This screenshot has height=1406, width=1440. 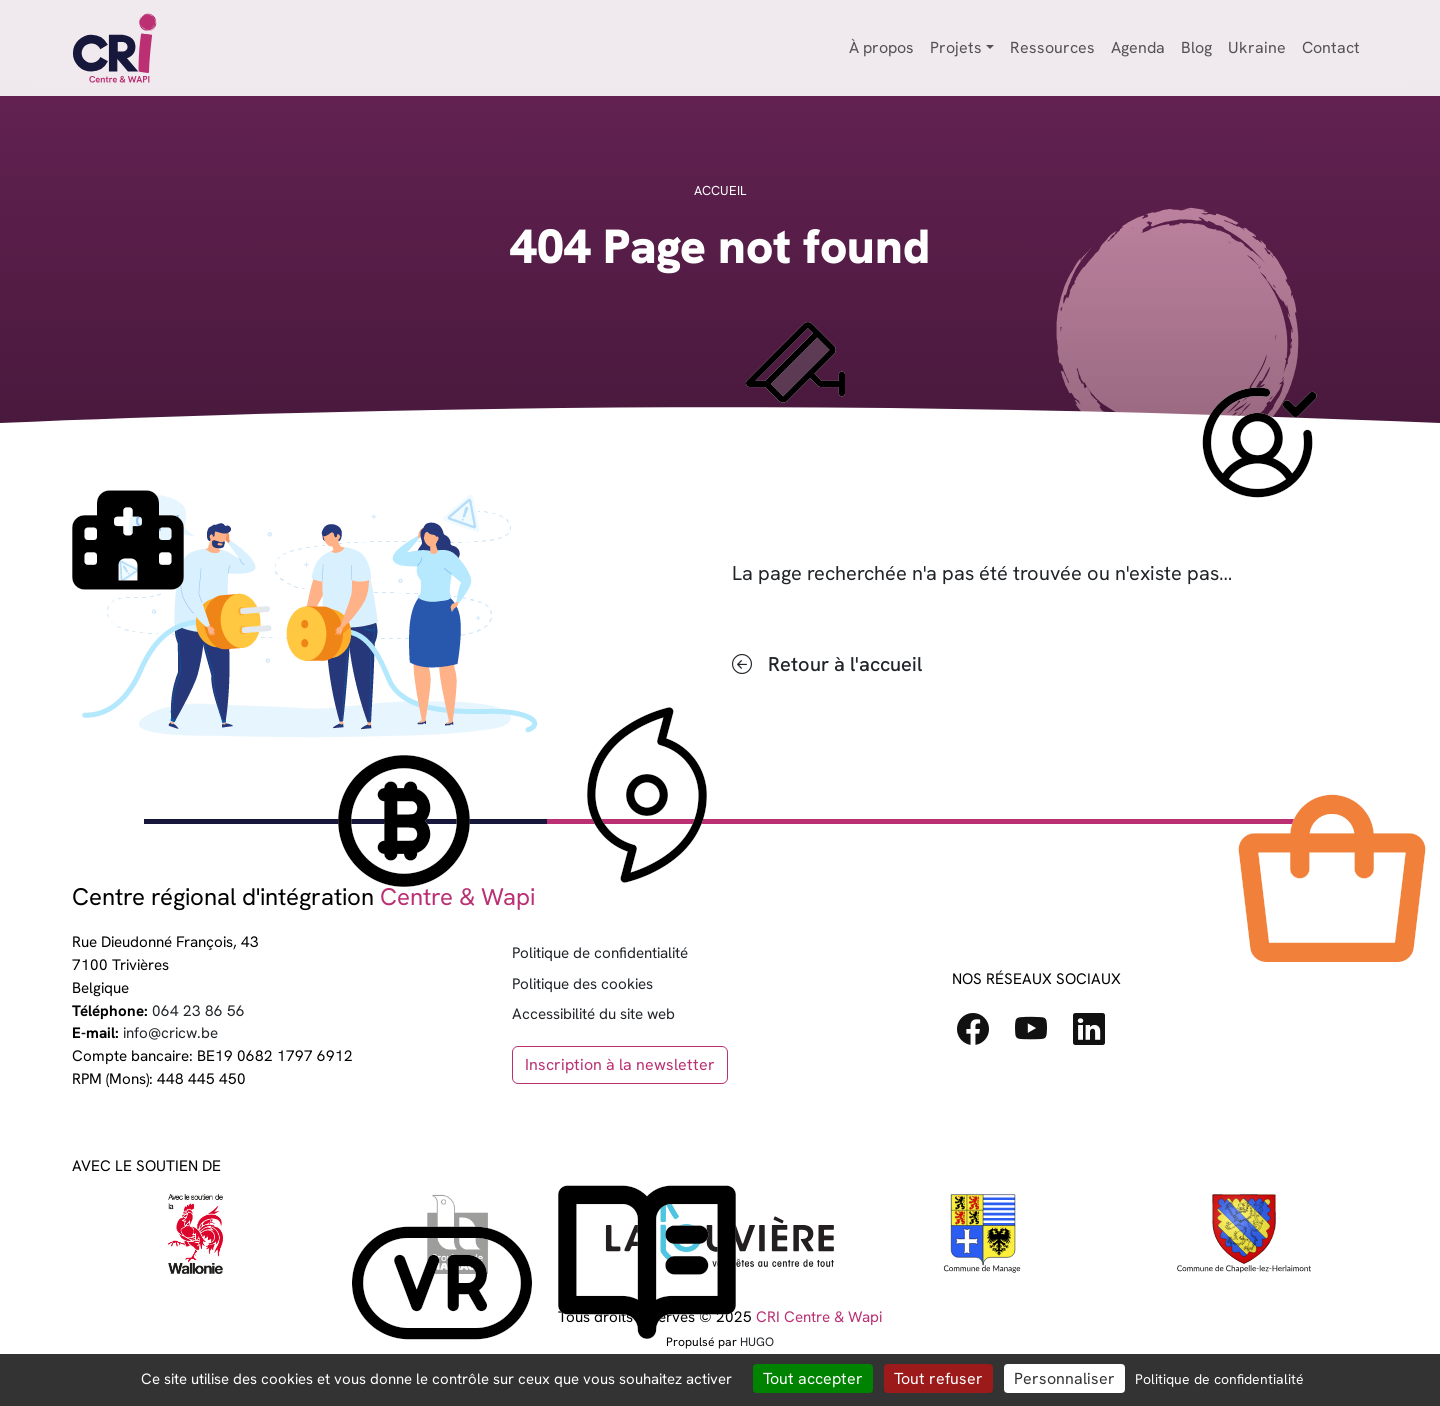 What do you see at coordinates (647, 795) in the screenshot?
I see `indicates hurricane or tropical storm warning` at bounding box center [647, 795].